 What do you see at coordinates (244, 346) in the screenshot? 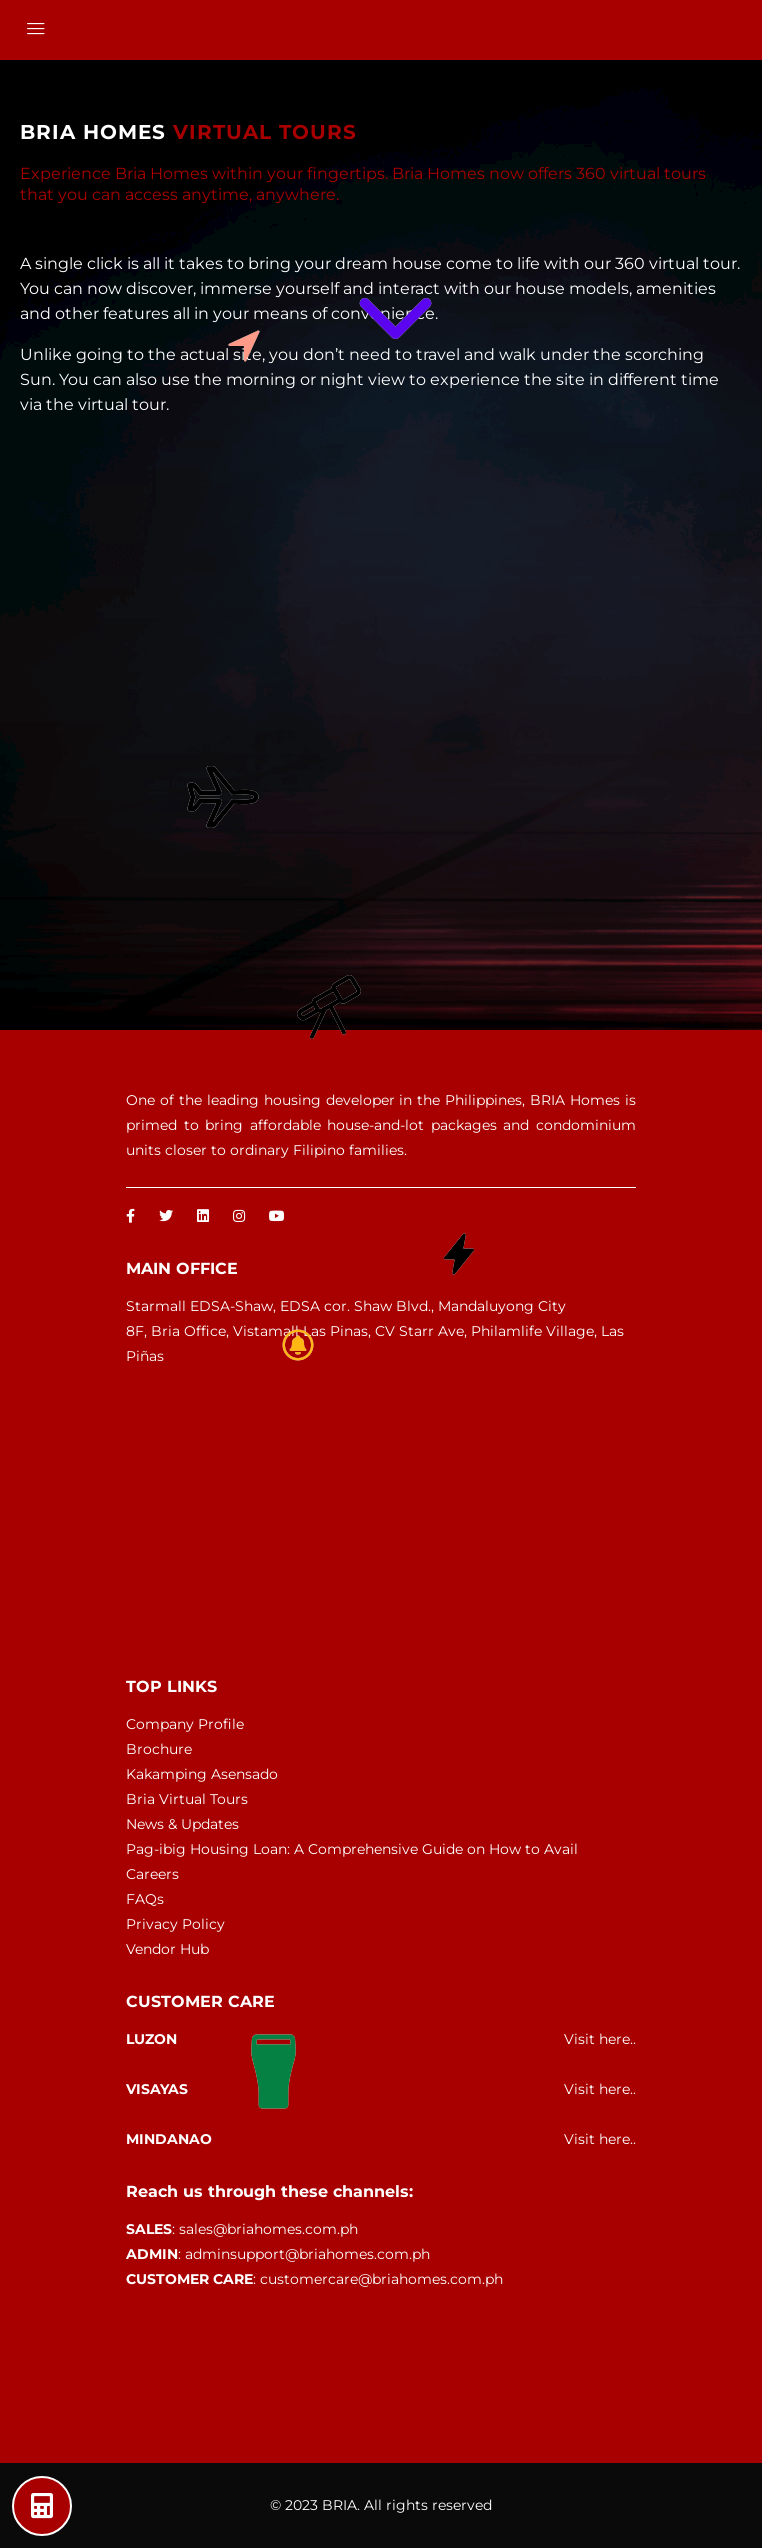
I see `get directions to current destination` at bounding box center [244, 346].